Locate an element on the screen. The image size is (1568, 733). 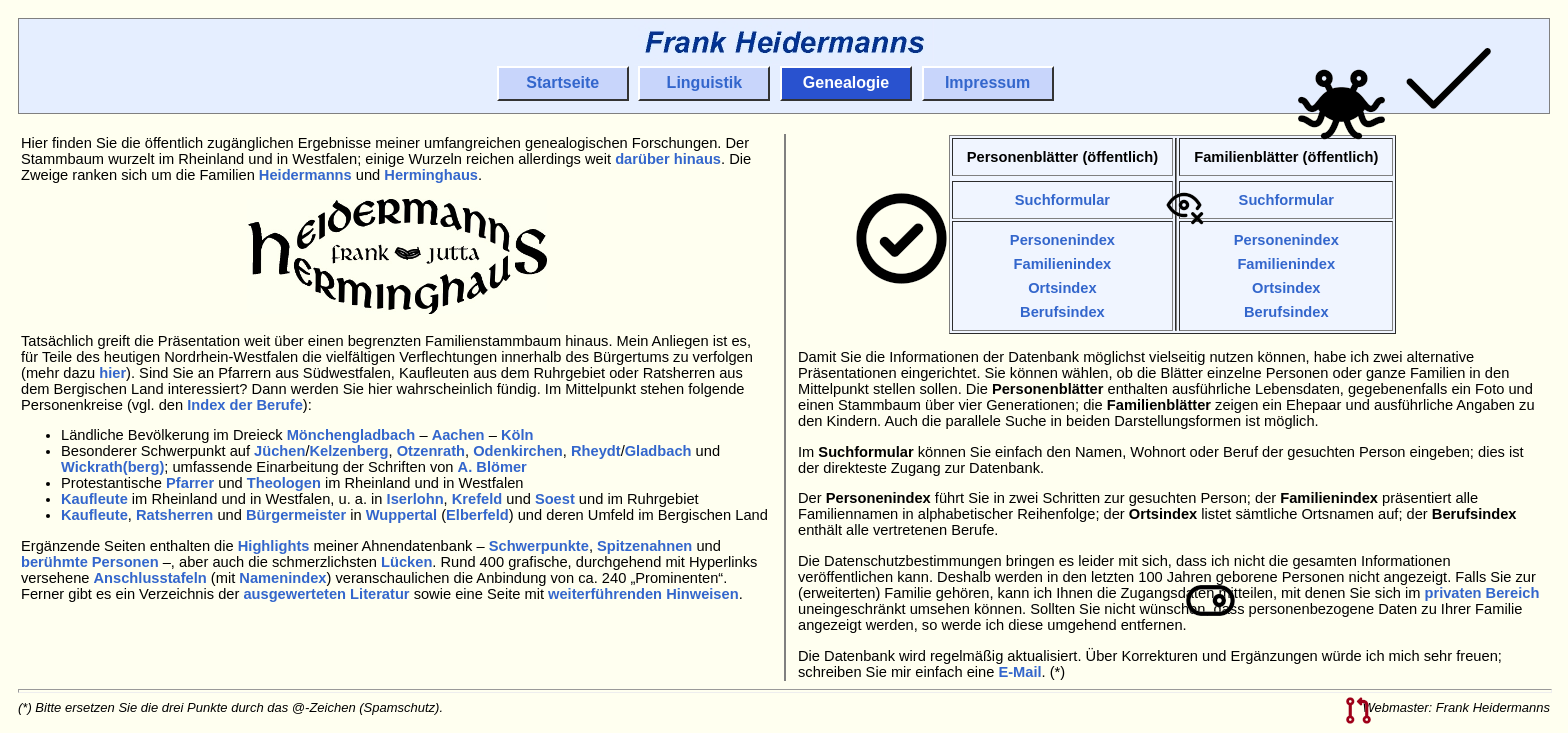
hide from view is located at coordinates (1184, 205).